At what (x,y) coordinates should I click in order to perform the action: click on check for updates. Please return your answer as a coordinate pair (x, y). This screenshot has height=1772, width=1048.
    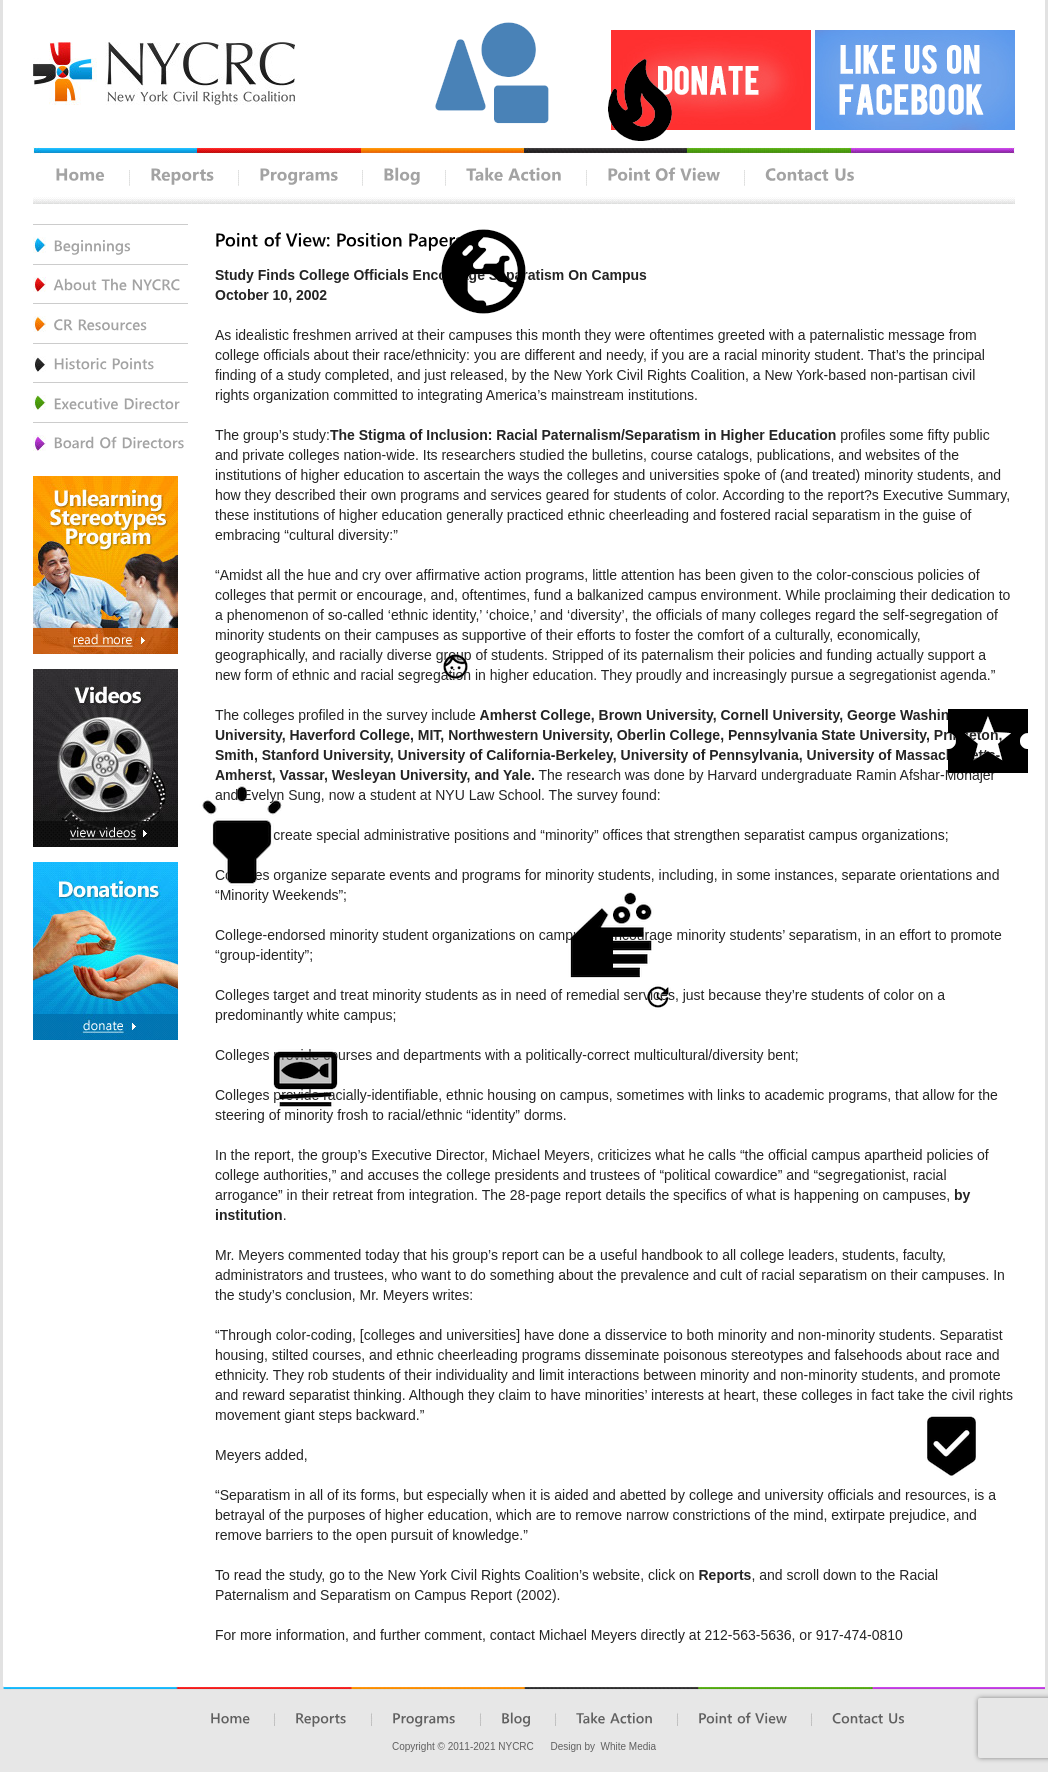
    Looking at the image, I should click on (658, 997).